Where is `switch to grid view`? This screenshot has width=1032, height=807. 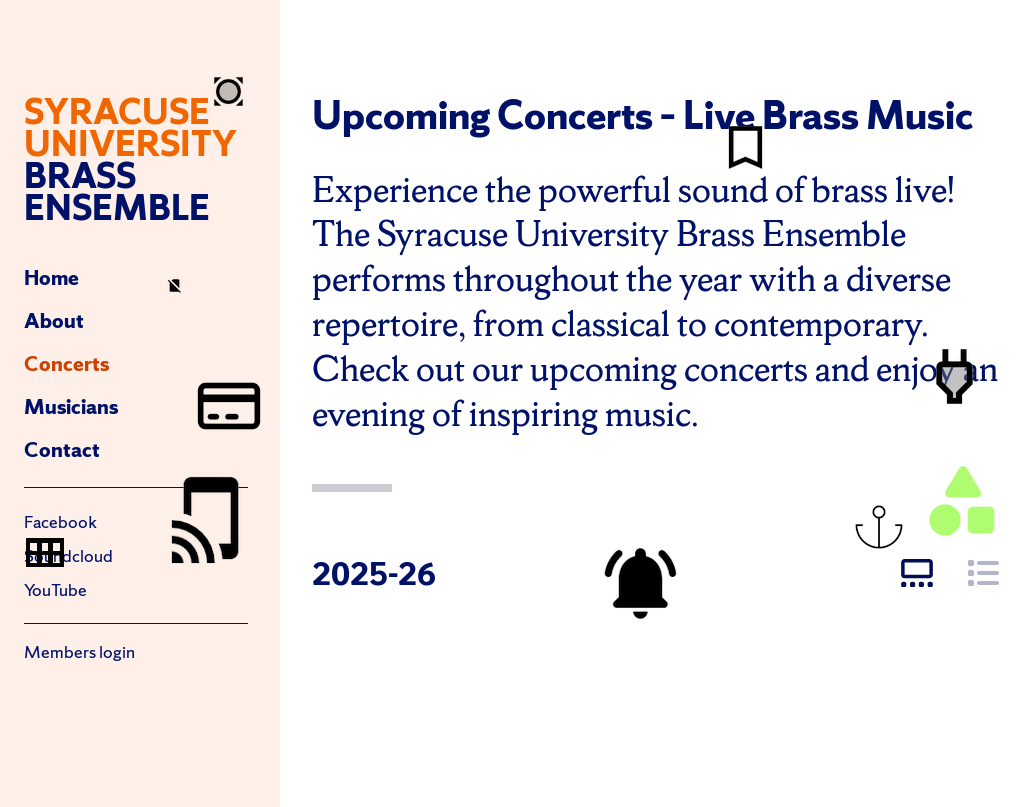
switch to grid view is located at coordinates (44, 554).